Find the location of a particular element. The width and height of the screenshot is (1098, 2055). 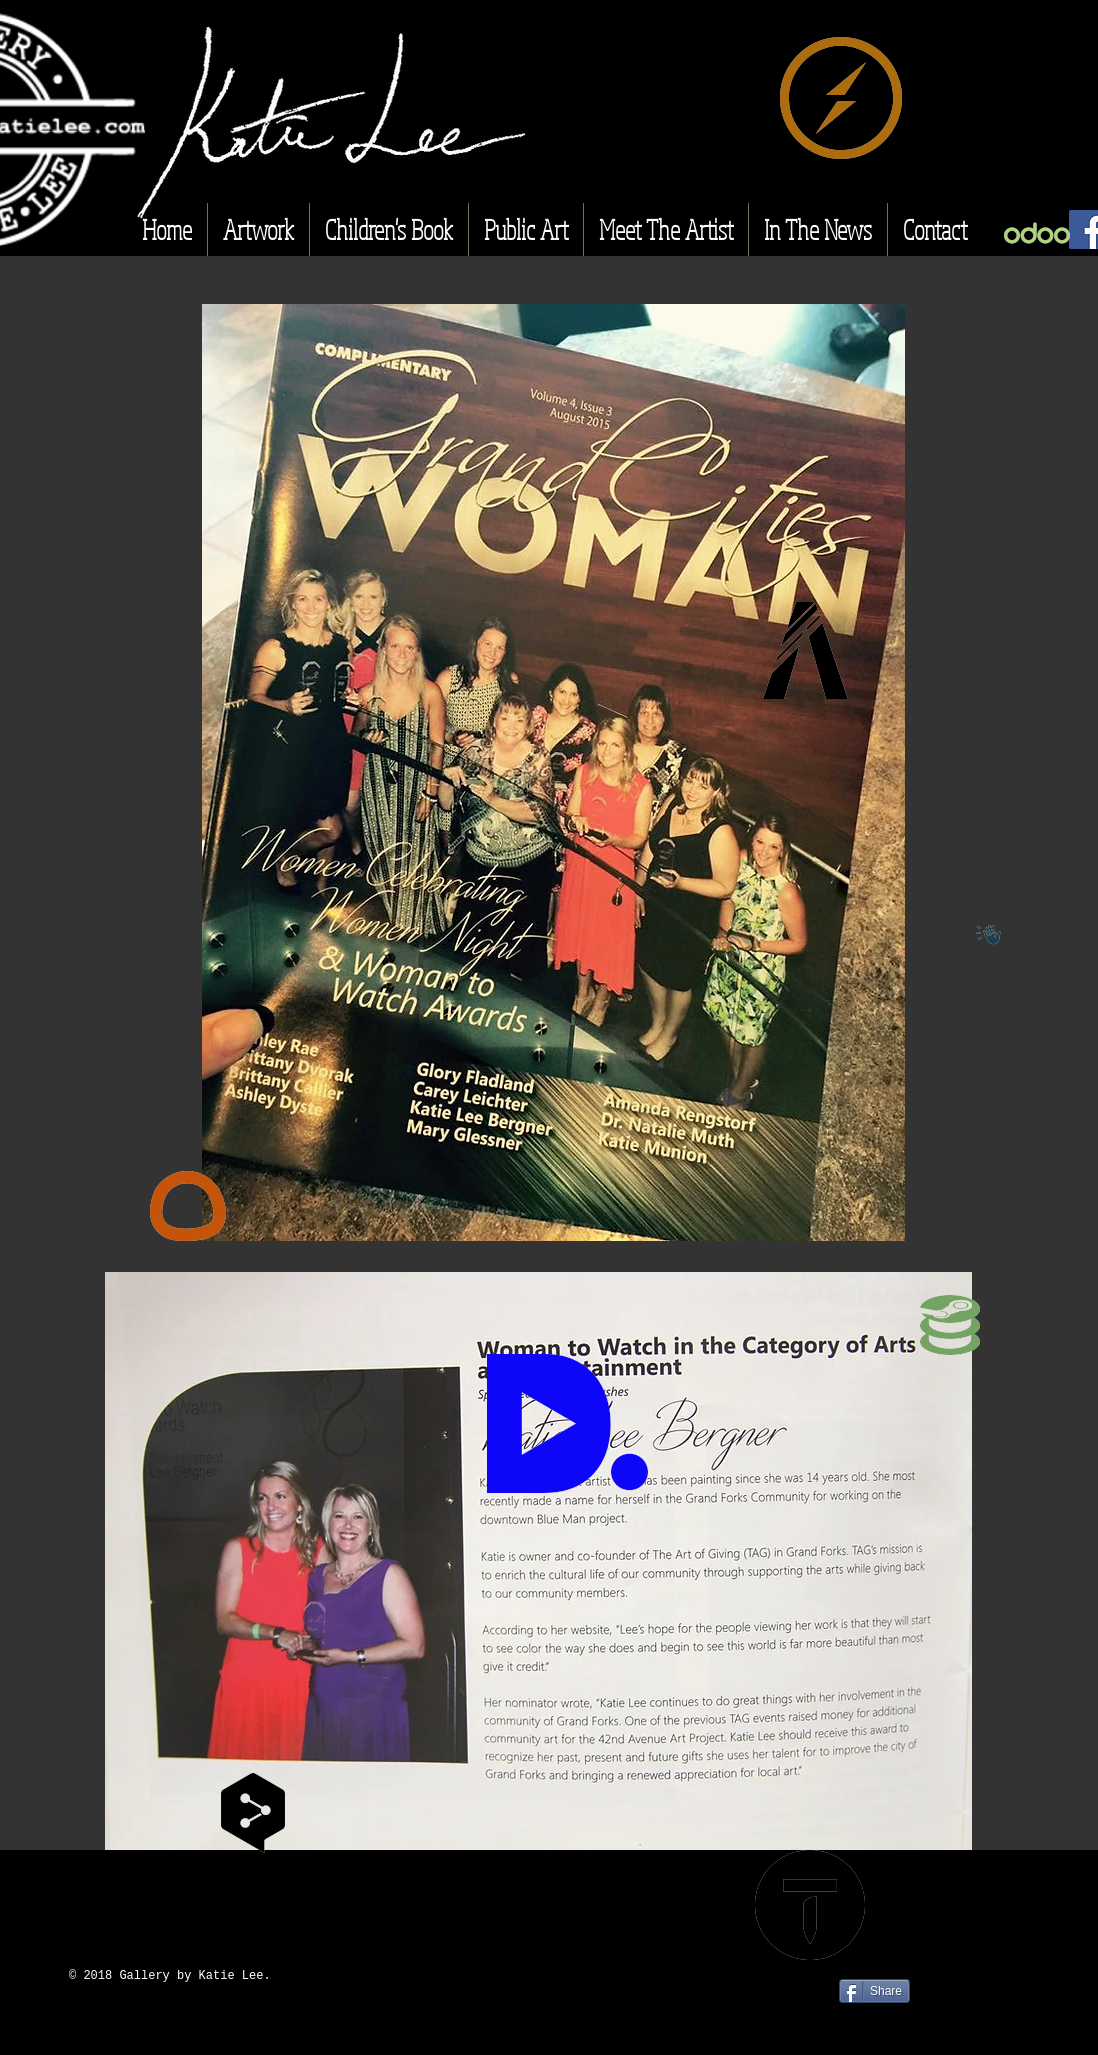

open DTube video platform is located at coordinates (567, 1423).